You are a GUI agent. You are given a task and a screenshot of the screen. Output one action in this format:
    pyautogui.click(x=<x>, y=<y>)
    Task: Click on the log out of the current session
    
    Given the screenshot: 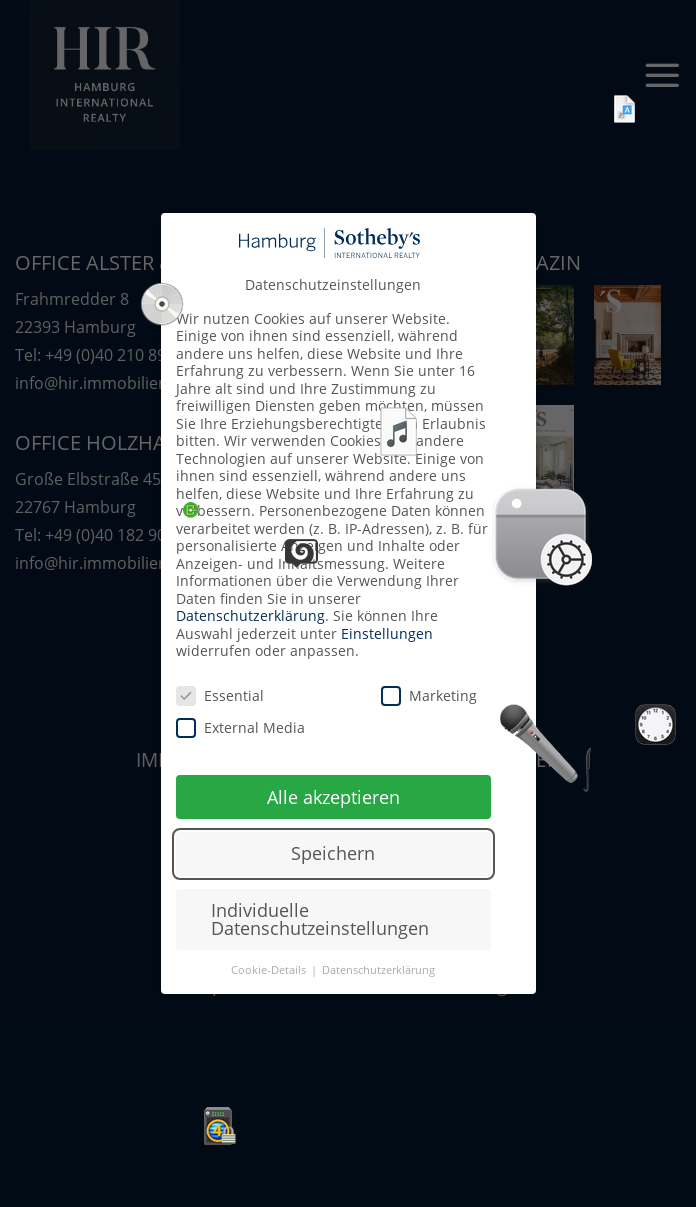 What is the action you would take?
    pyautogui.click(x=191, y=510)
    